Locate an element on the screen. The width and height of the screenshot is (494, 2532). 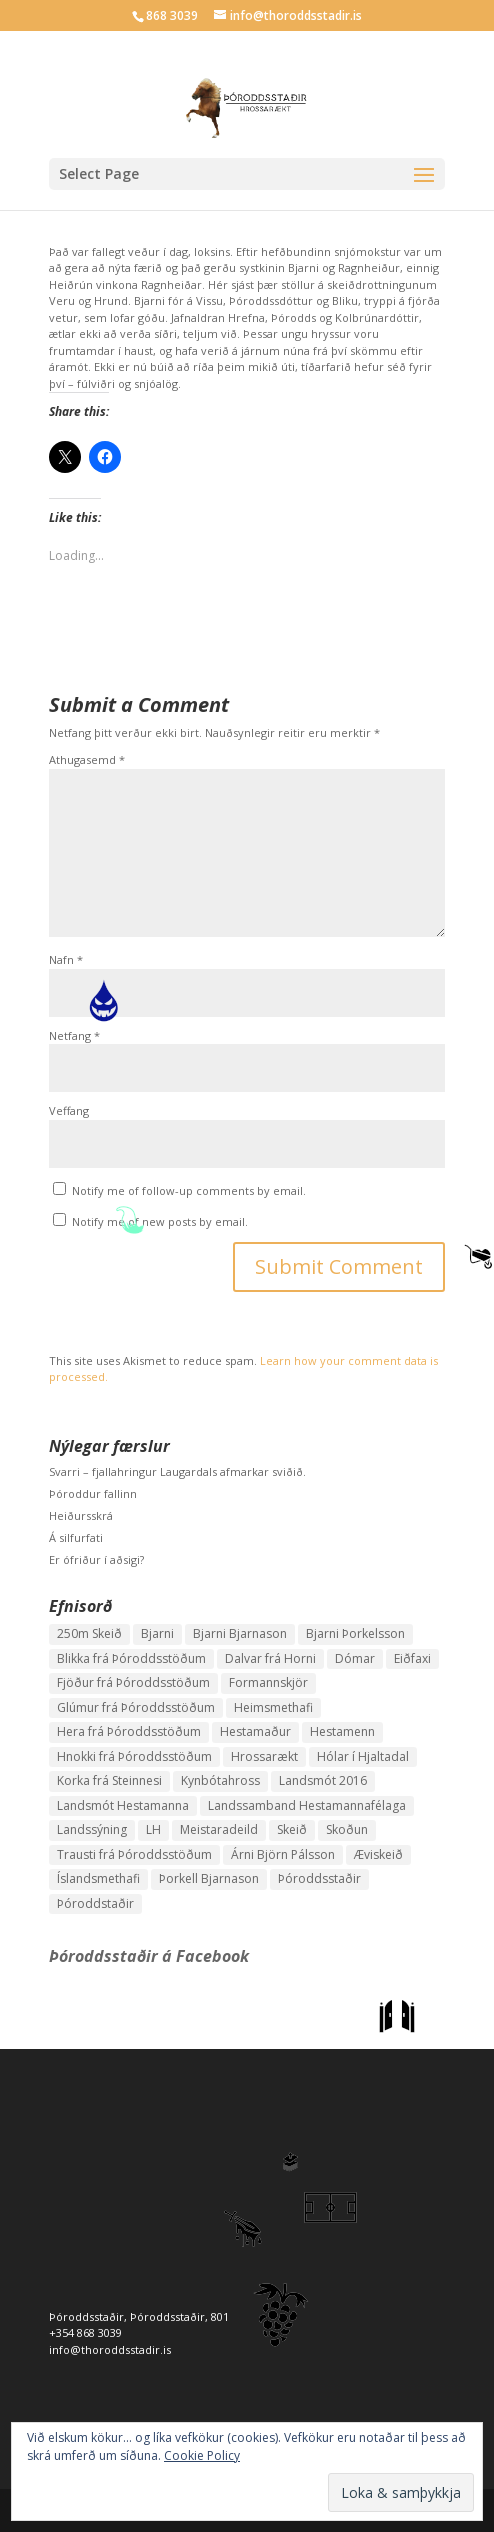
indicates a critical hit or fatal attack in combat is located at coordinates (243, 2228).